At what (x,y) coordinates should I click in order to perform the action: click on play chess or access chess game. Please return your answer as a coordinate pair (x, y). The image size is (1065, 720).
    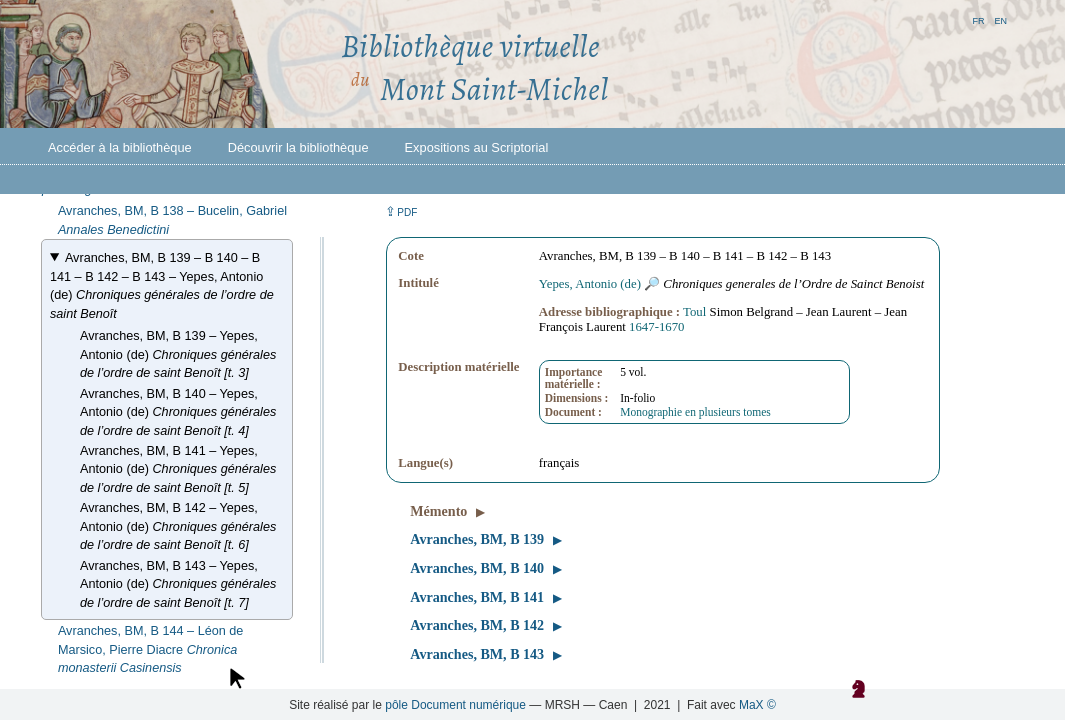
    Looking at the image, I should click on (858, 689).